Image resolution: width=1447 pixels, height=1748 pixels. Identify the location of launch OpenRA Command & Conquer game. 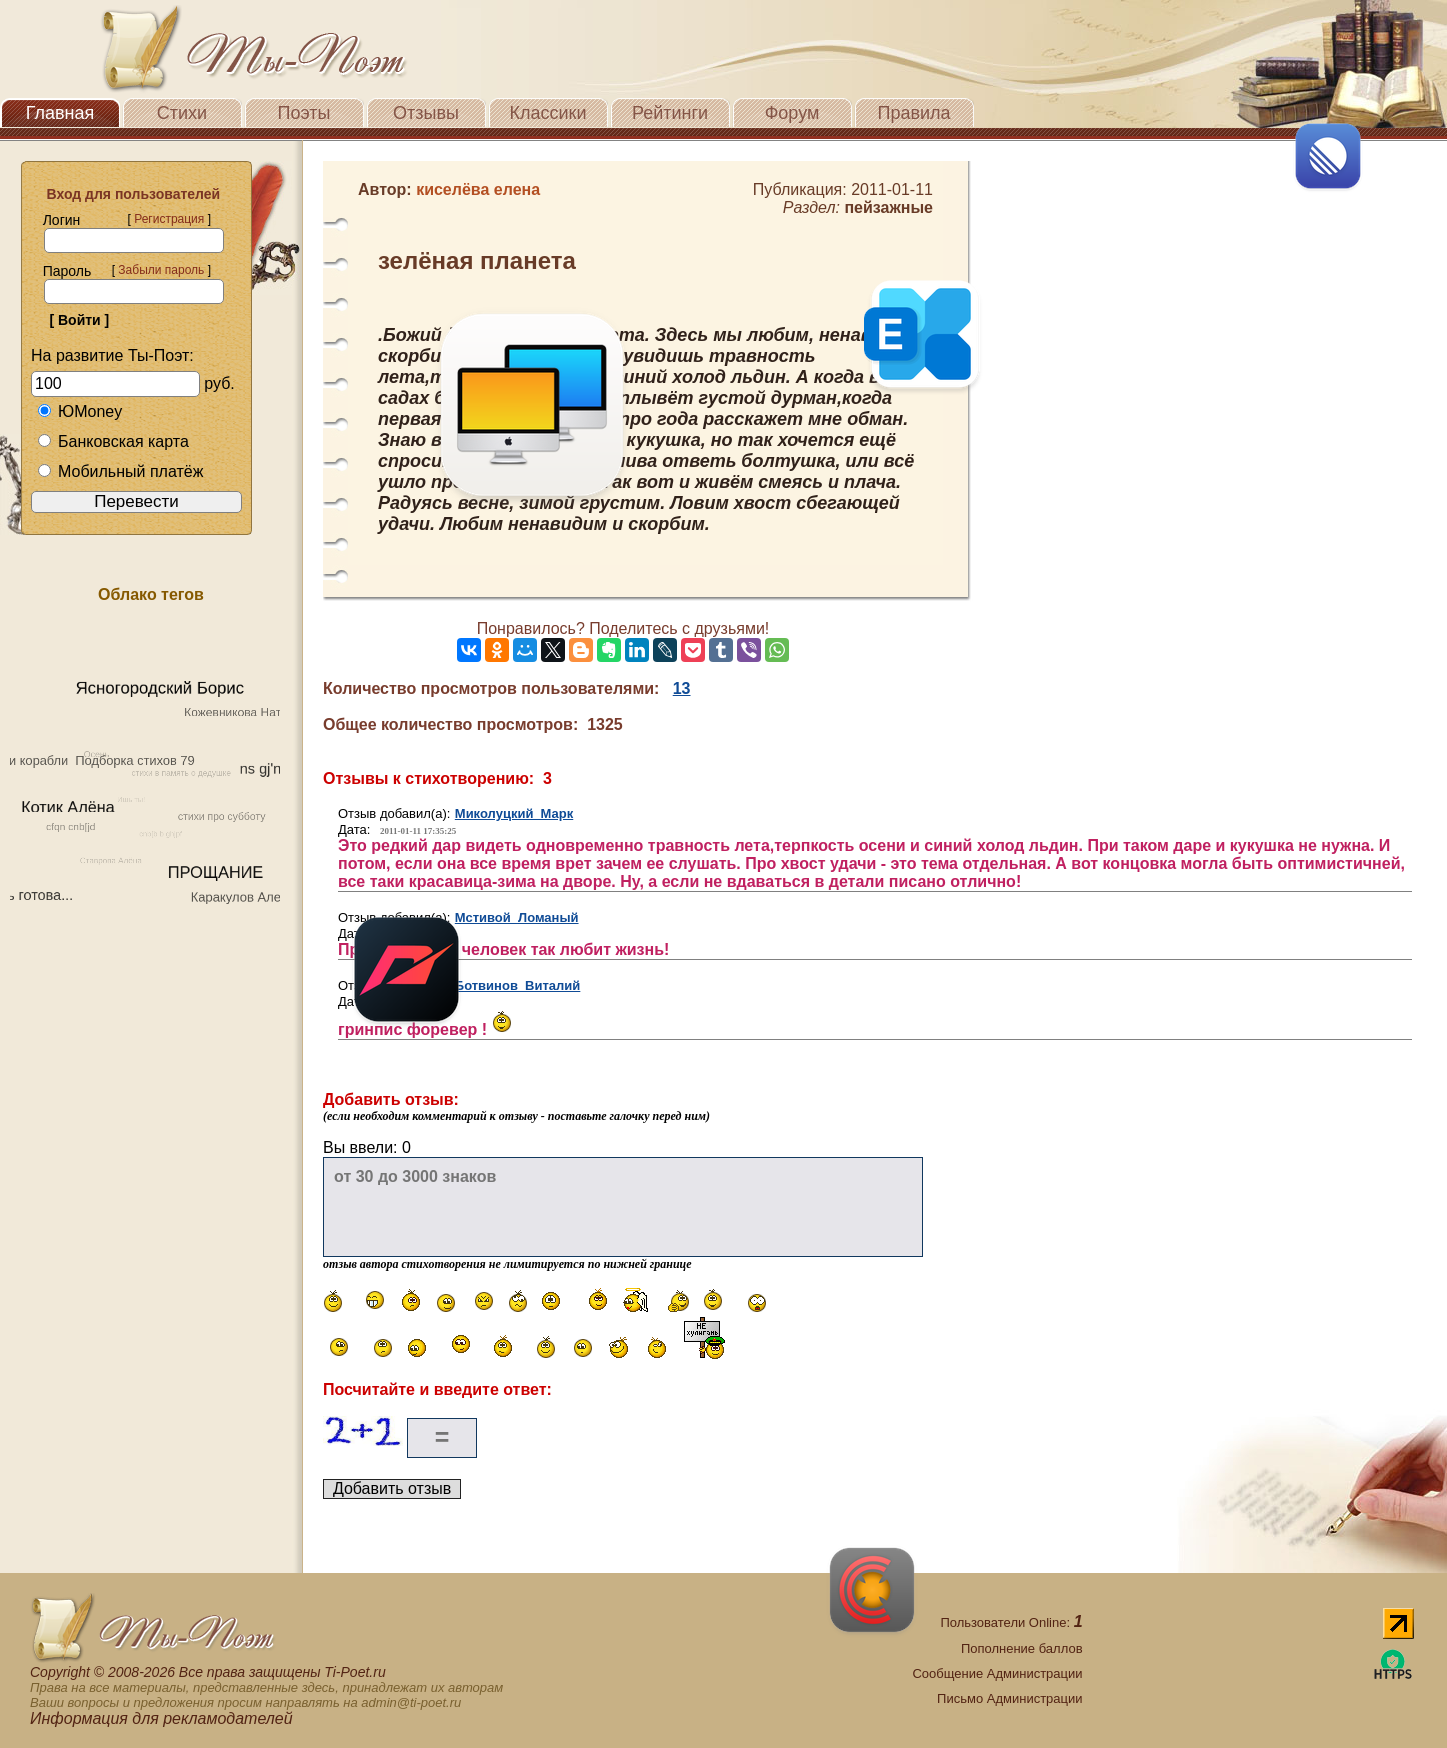
(872, 1590).